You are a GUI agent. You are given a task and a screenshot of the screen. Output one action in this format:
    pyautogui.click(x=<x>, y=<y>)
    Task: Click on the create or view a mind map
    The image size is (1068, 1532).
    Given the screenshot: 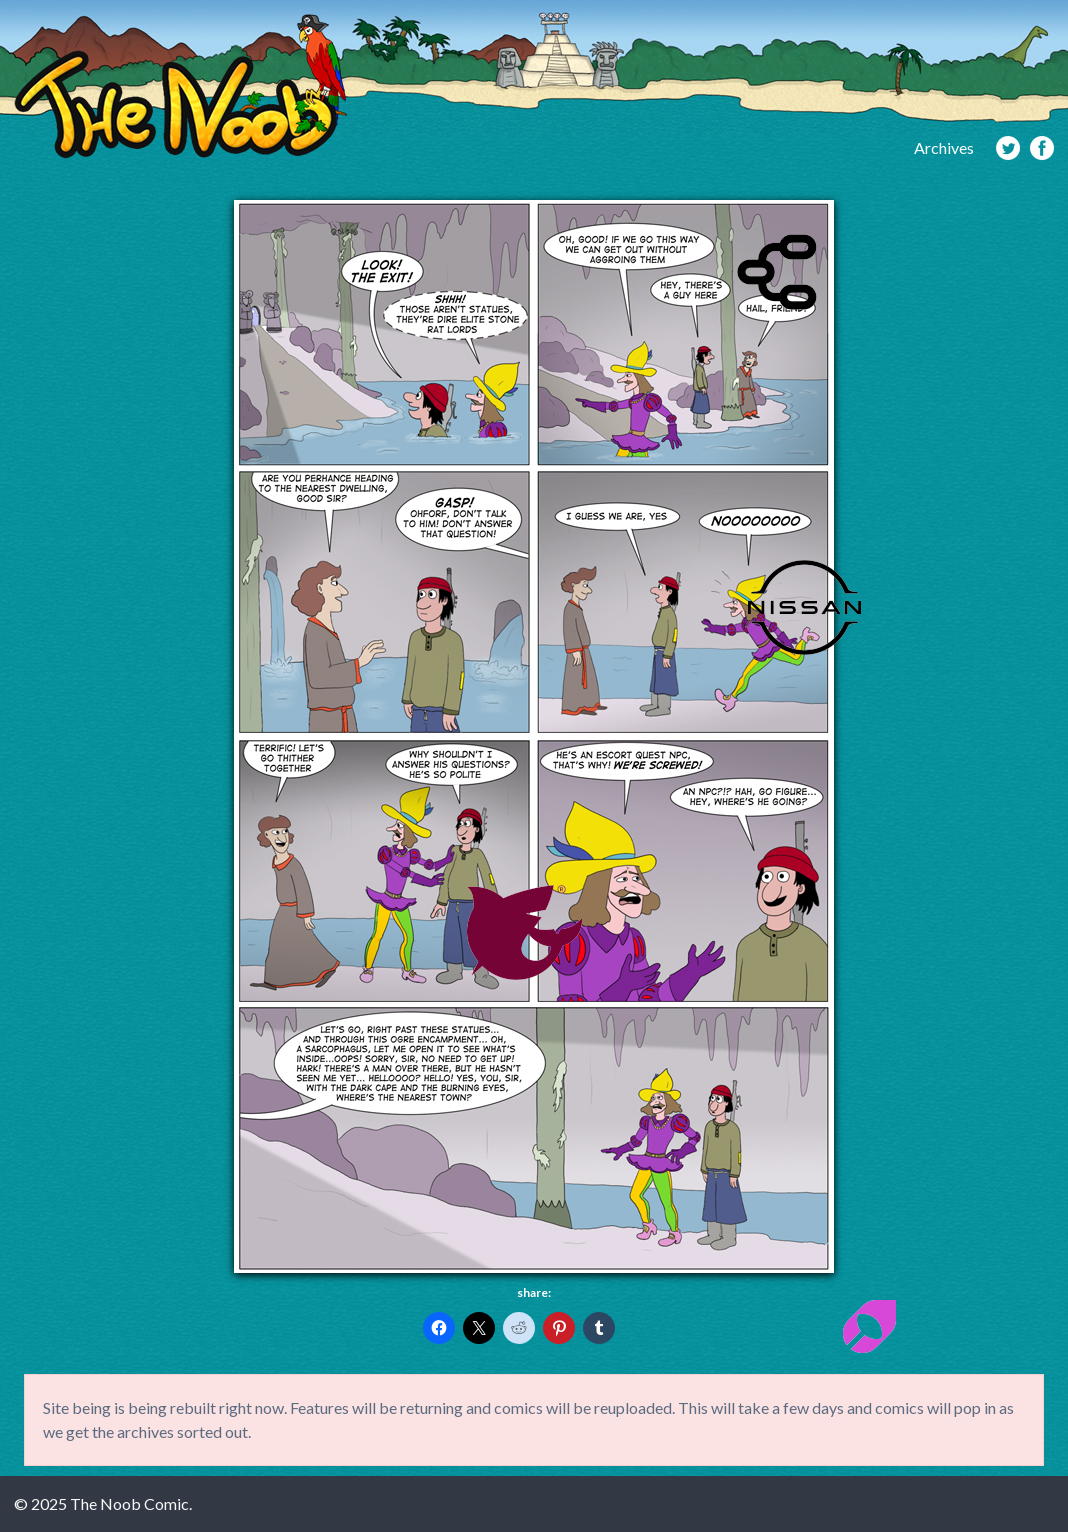 What is the action you would take?
    pyautogui.click(x=779, y=272)
    